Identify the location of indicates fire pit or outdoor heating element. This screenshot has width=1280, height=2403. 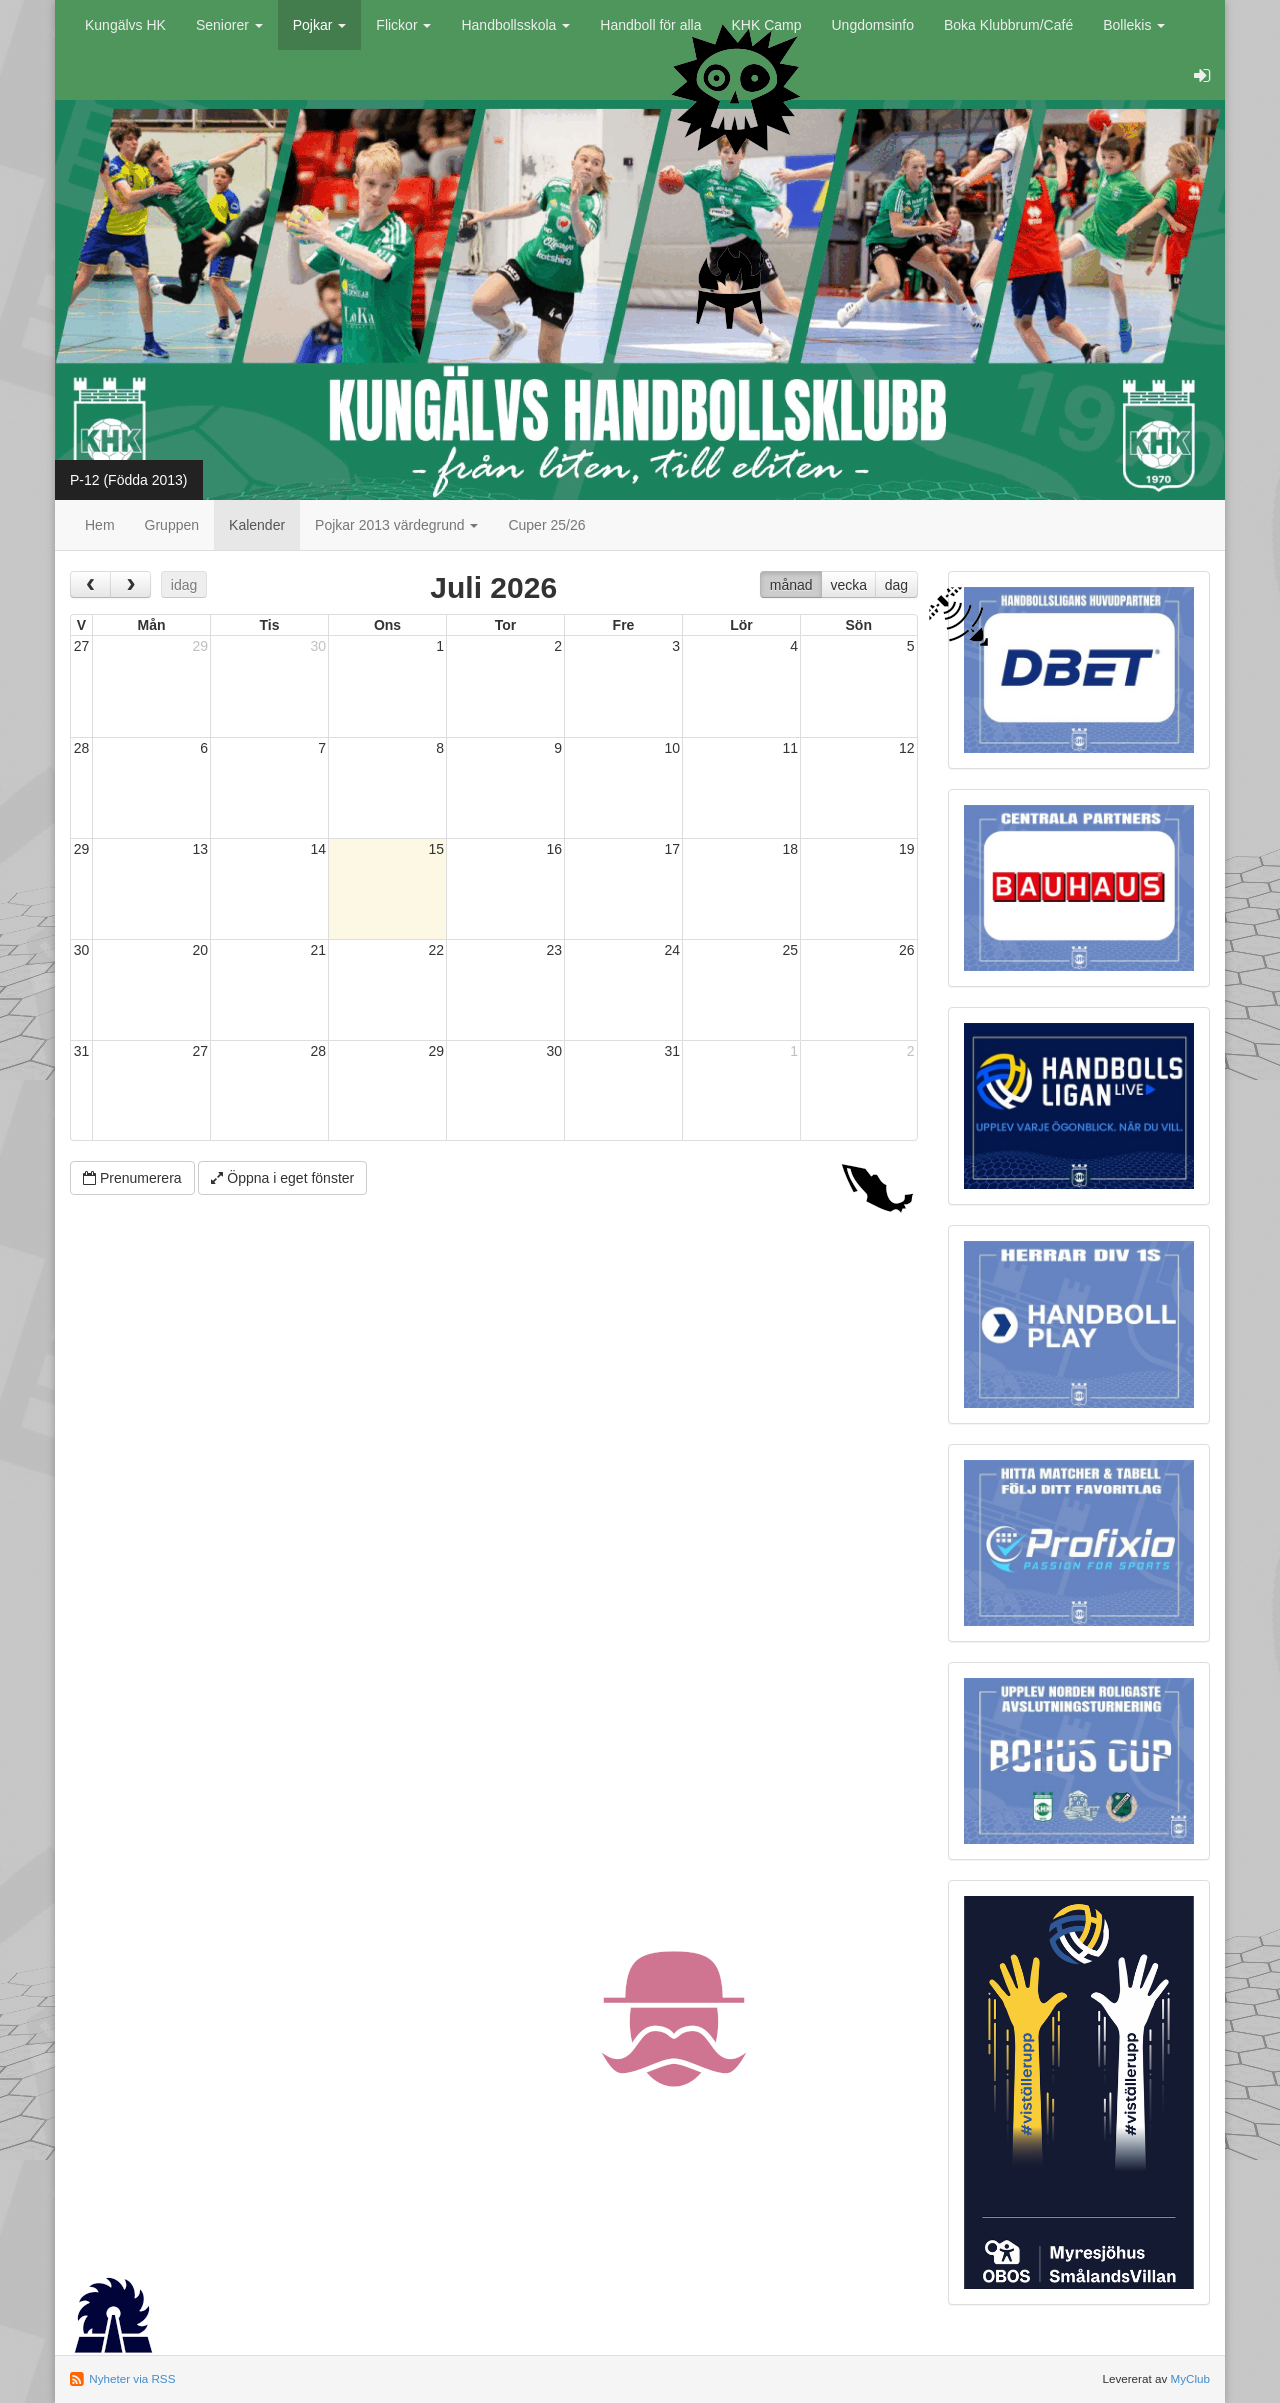
(729, 287).